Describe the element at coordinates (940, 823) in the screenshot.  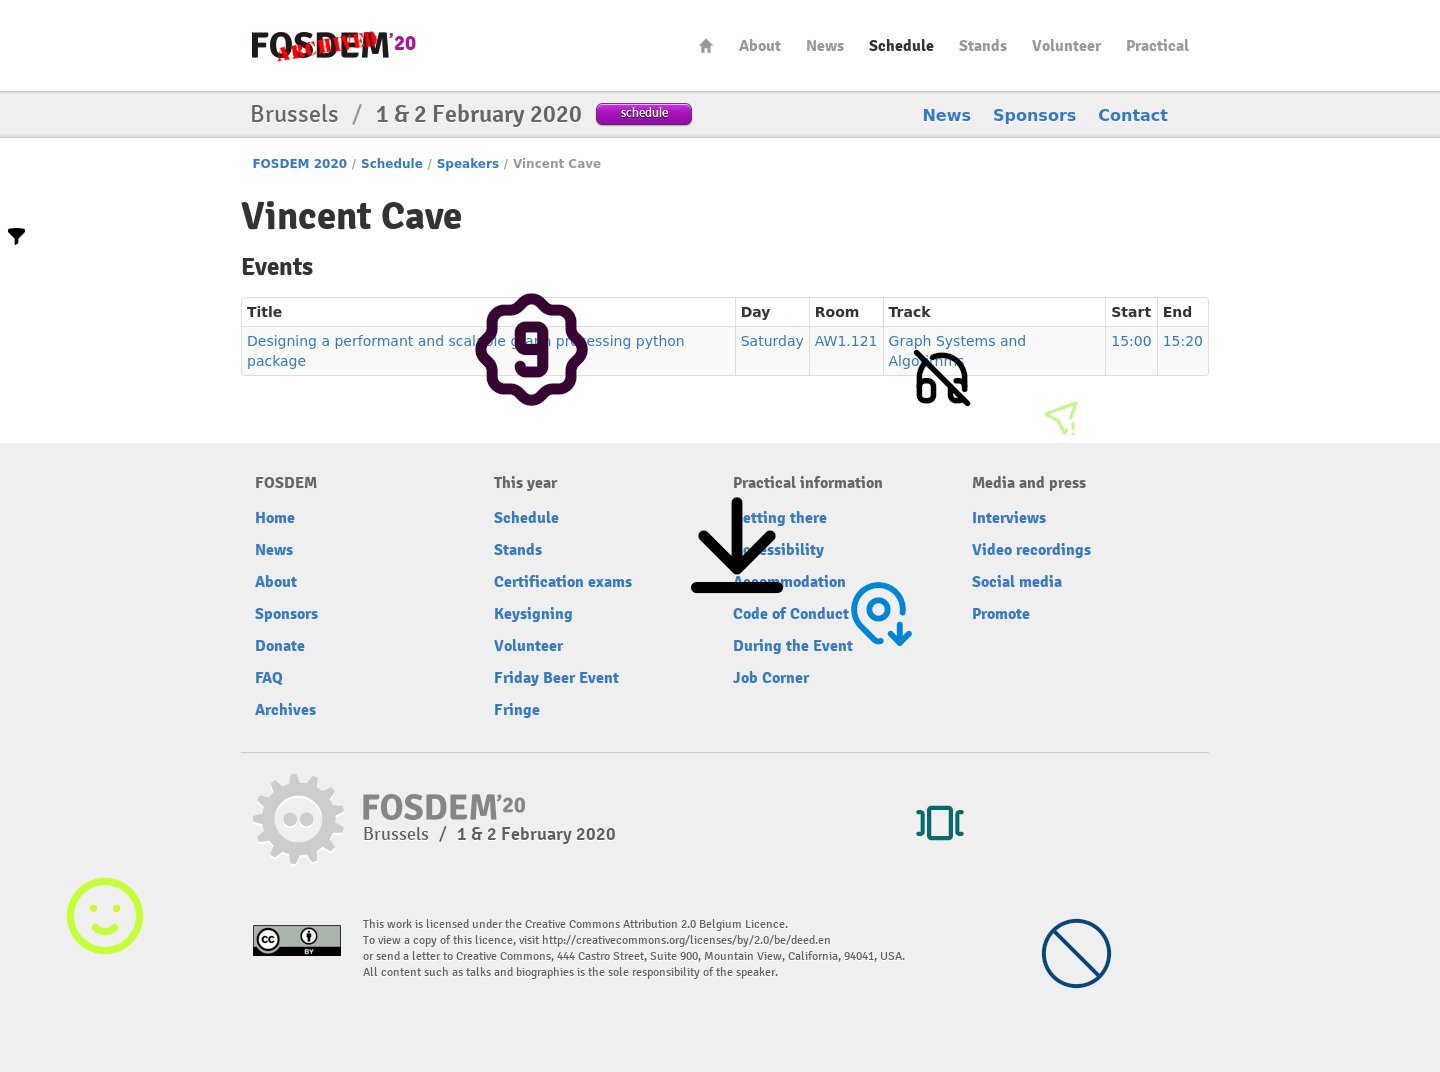
I see `navigate through a horizontal image carousel` at that location.